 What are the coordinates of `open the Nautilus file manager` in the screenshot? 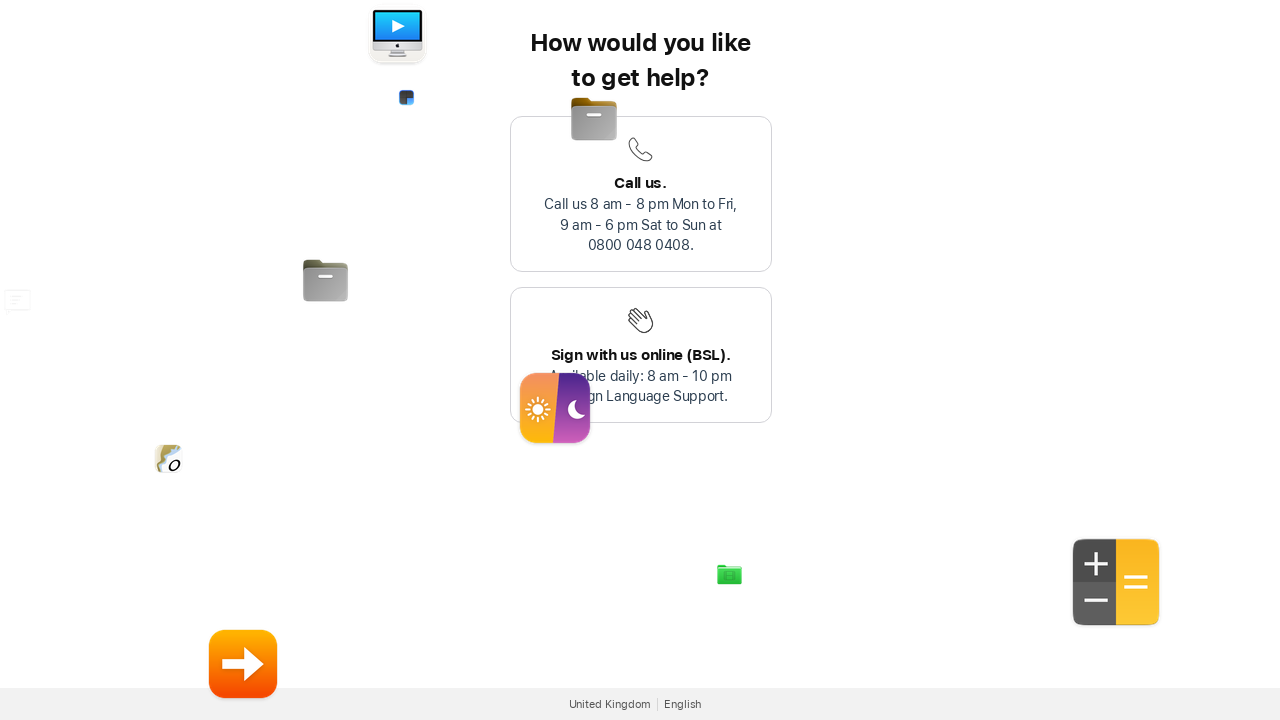 It's located at (325, 280).